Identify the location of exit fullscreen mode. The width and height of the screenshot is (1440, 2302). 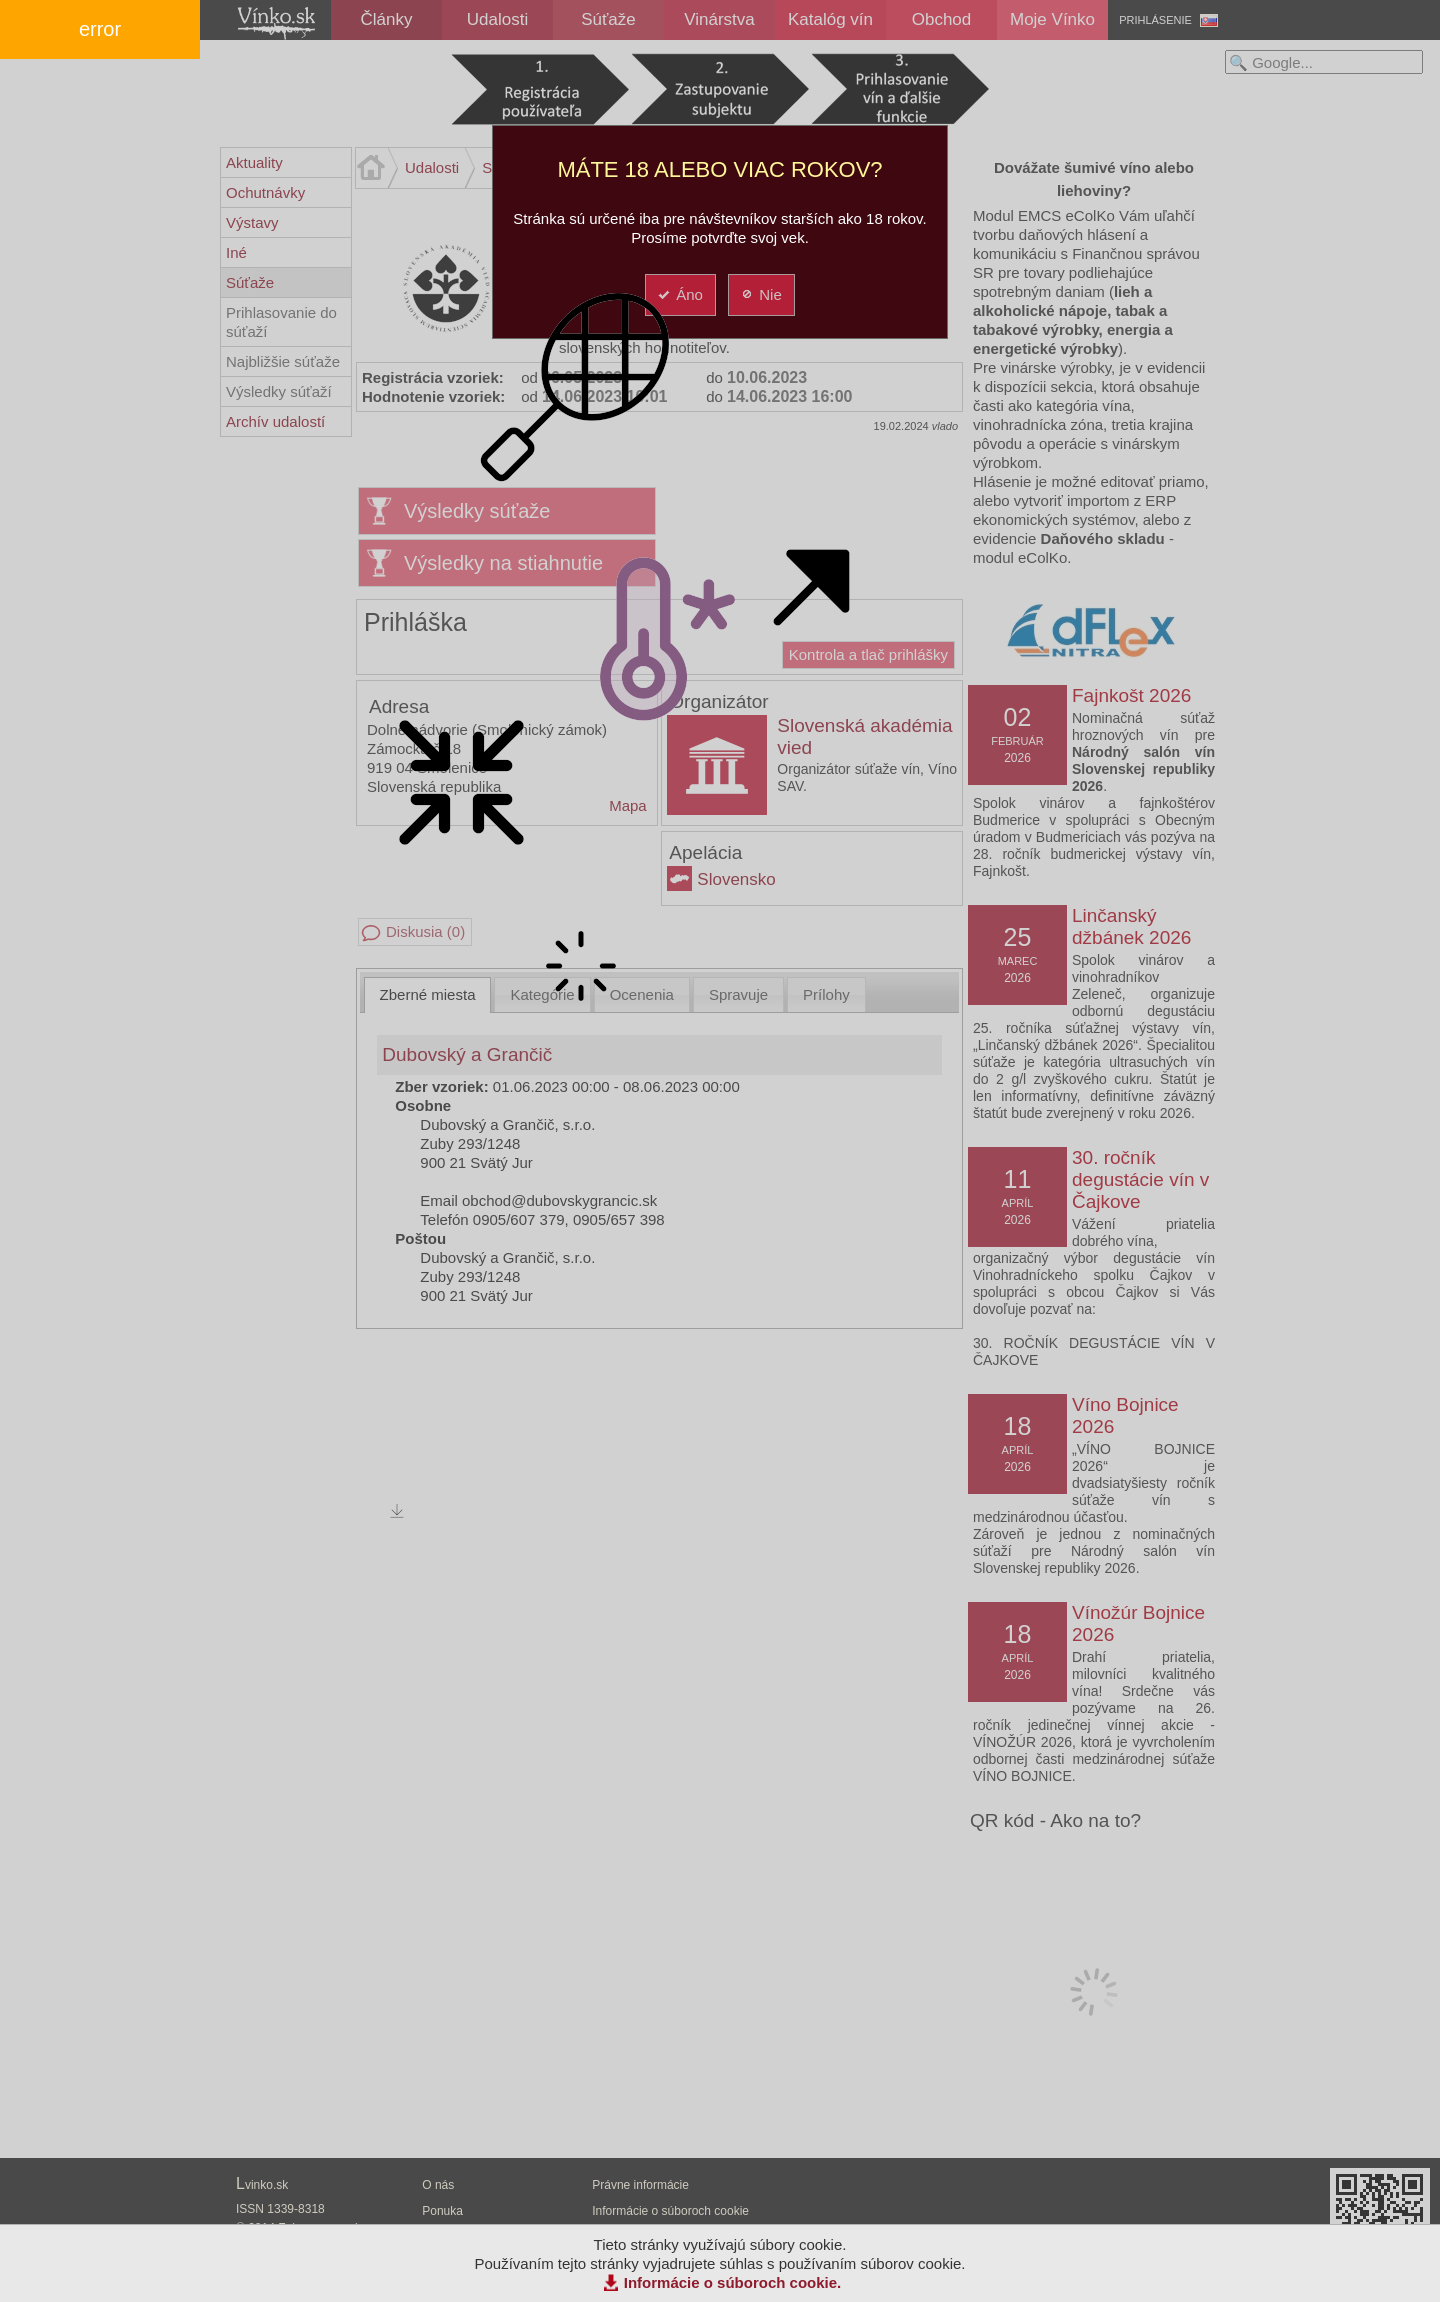
(461, 782).